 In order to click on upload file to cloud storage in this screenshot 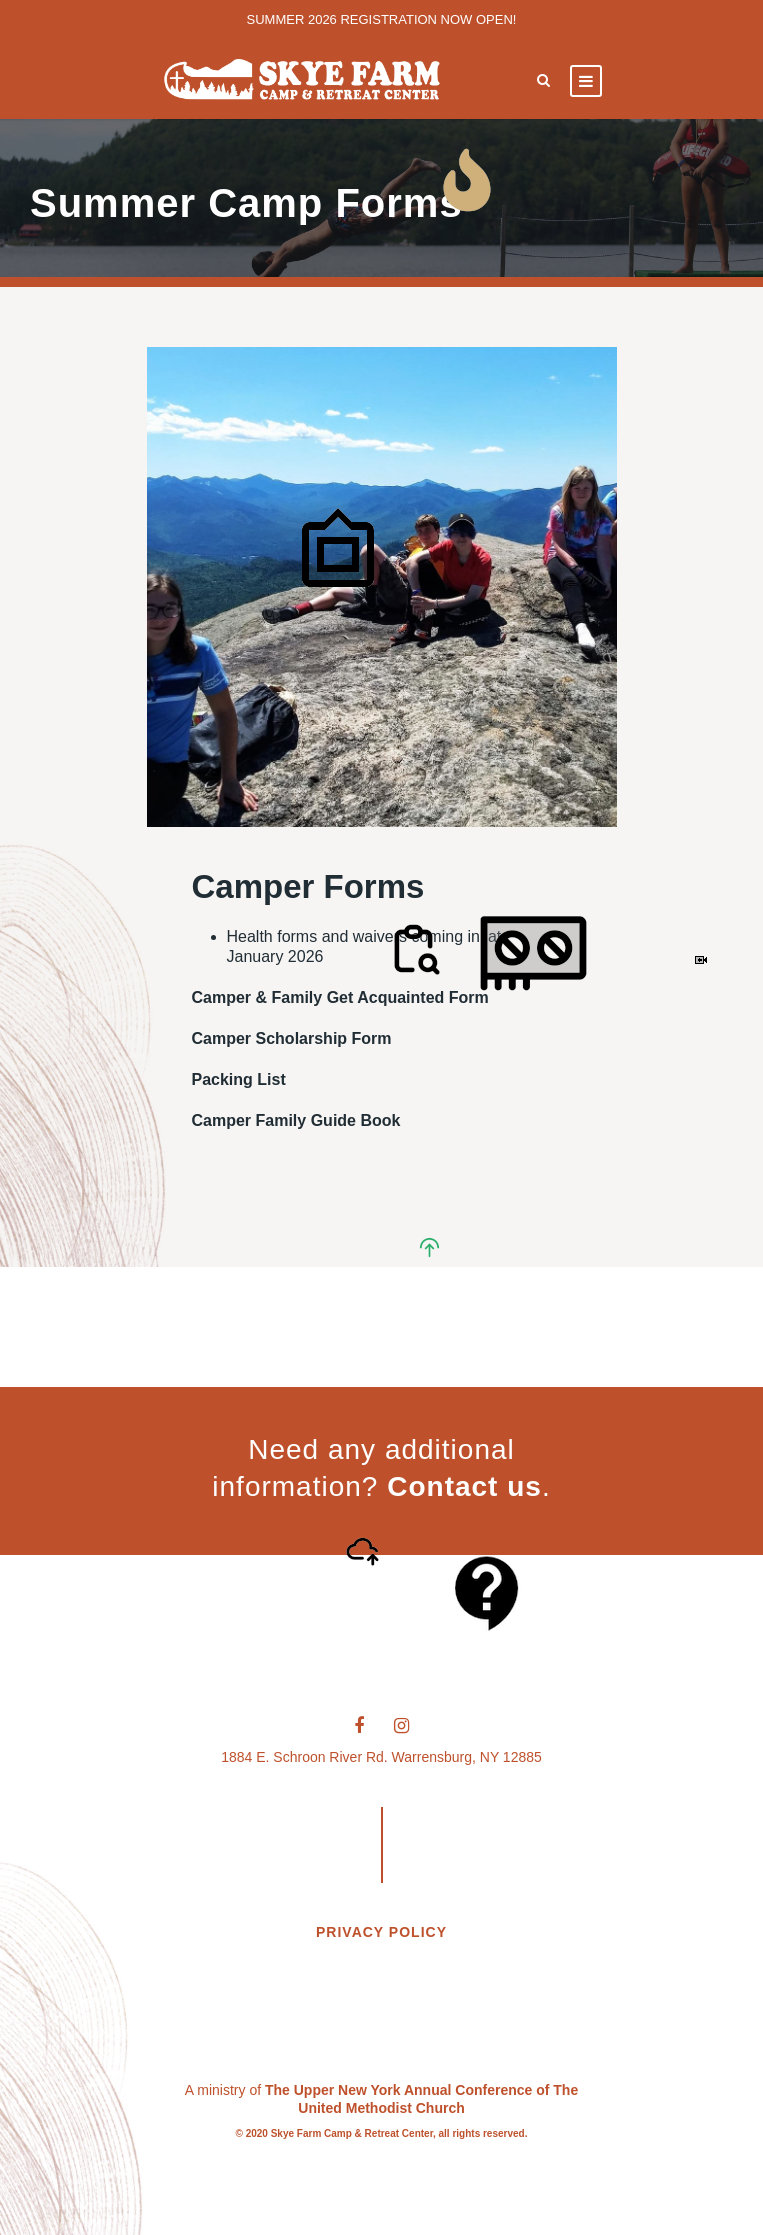, I will do `click(362, 1549)`.